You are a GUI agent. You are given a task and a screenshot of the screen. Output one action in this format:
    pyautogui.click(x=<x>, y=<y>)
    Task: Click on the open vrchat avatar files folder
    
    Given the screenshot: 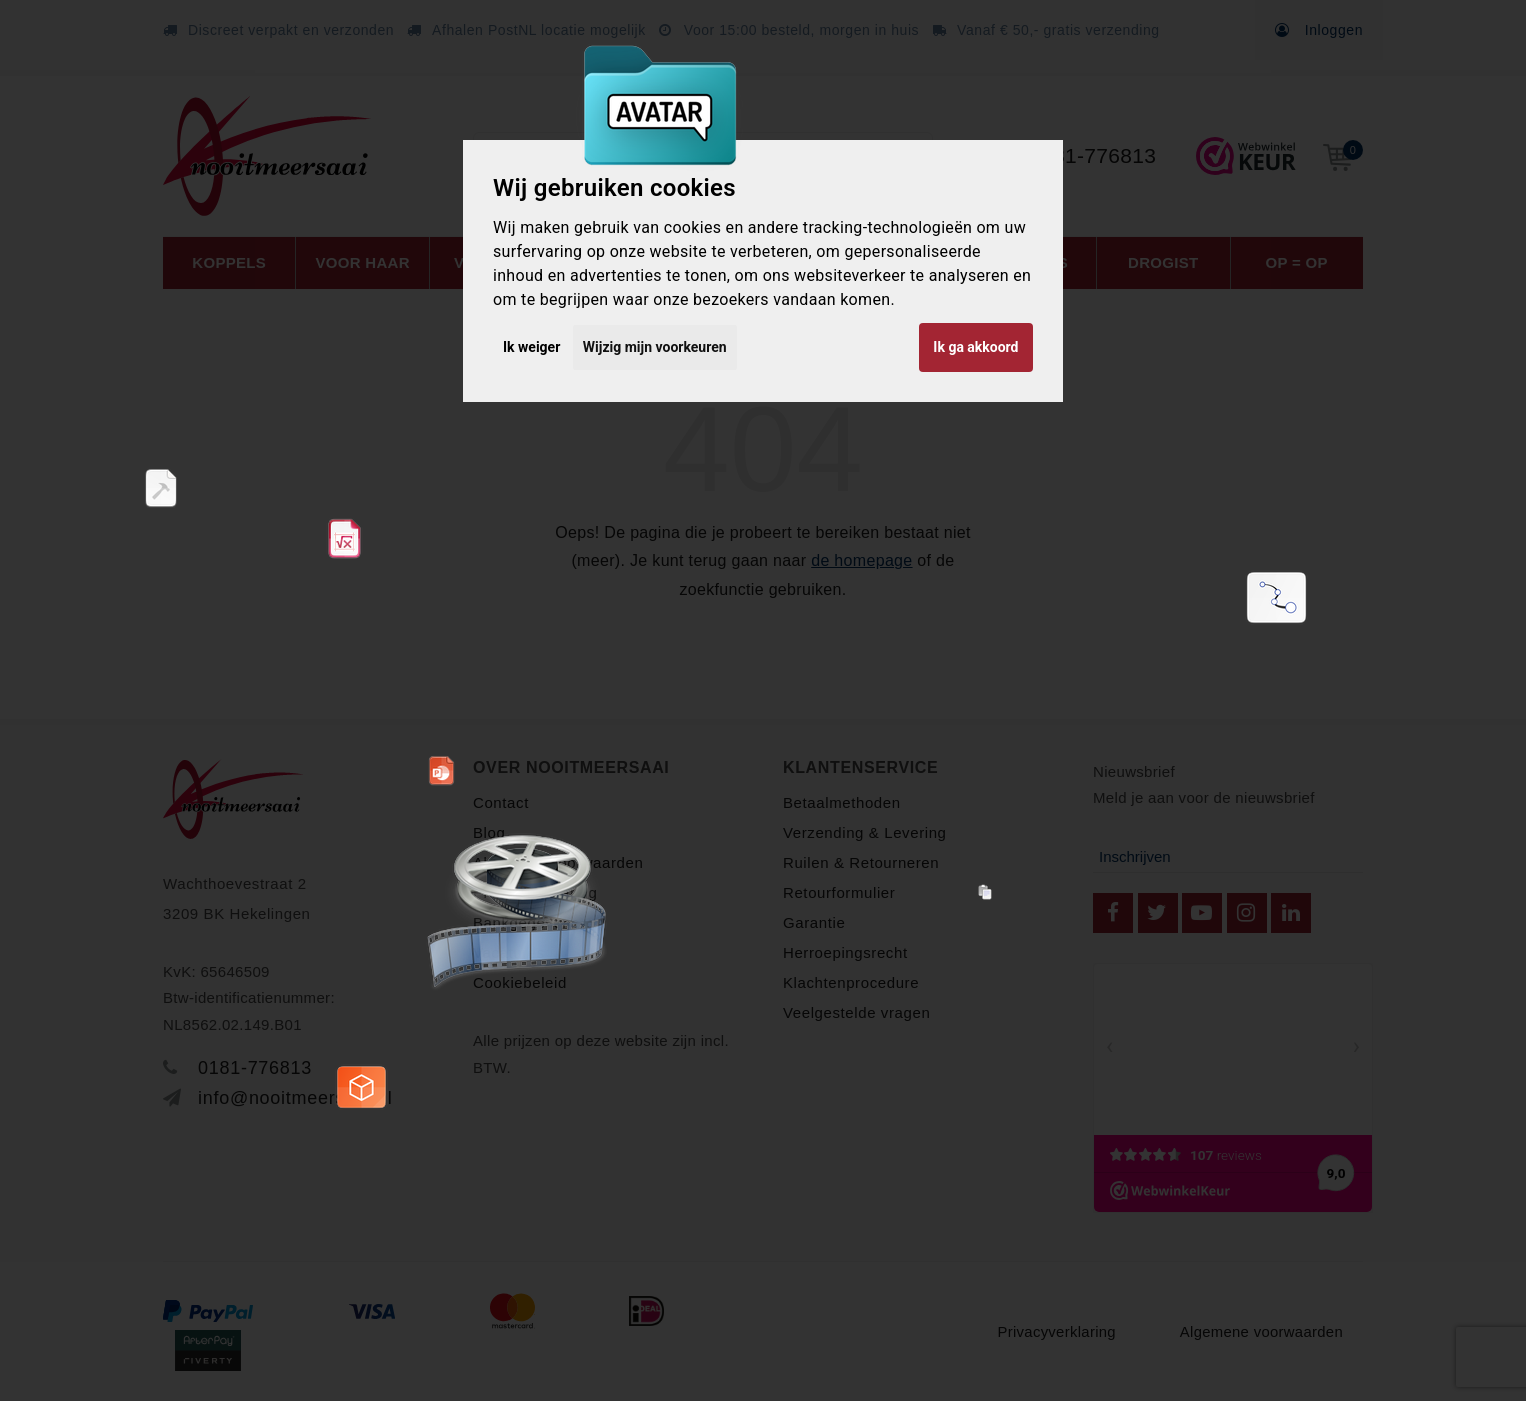 What is the action you would take?
    pyautogui.click(x=659, y=109)
    